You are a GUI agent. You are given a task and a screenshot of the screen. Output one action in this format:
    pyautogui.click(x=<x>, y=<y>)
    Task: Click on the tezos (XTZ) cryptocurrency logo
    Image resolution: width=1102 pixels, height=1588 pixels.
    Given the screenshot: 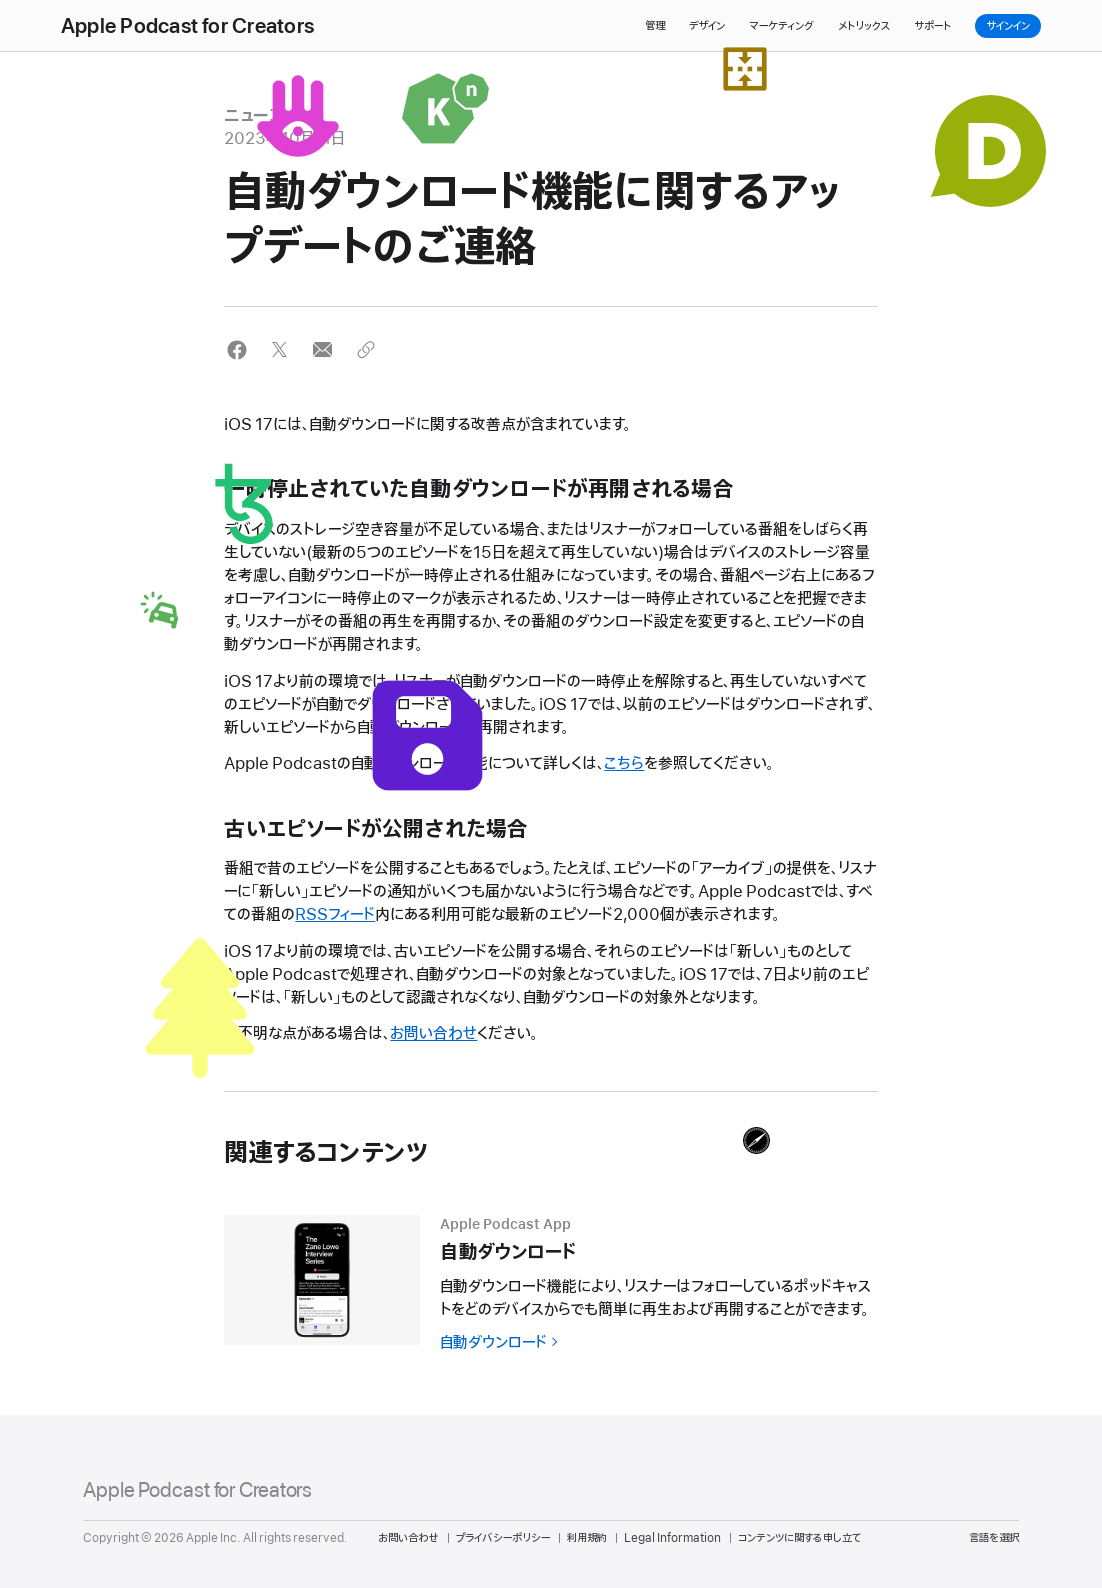 What is the action you would take?
    pyautogui.click(x=244, y=502)
    